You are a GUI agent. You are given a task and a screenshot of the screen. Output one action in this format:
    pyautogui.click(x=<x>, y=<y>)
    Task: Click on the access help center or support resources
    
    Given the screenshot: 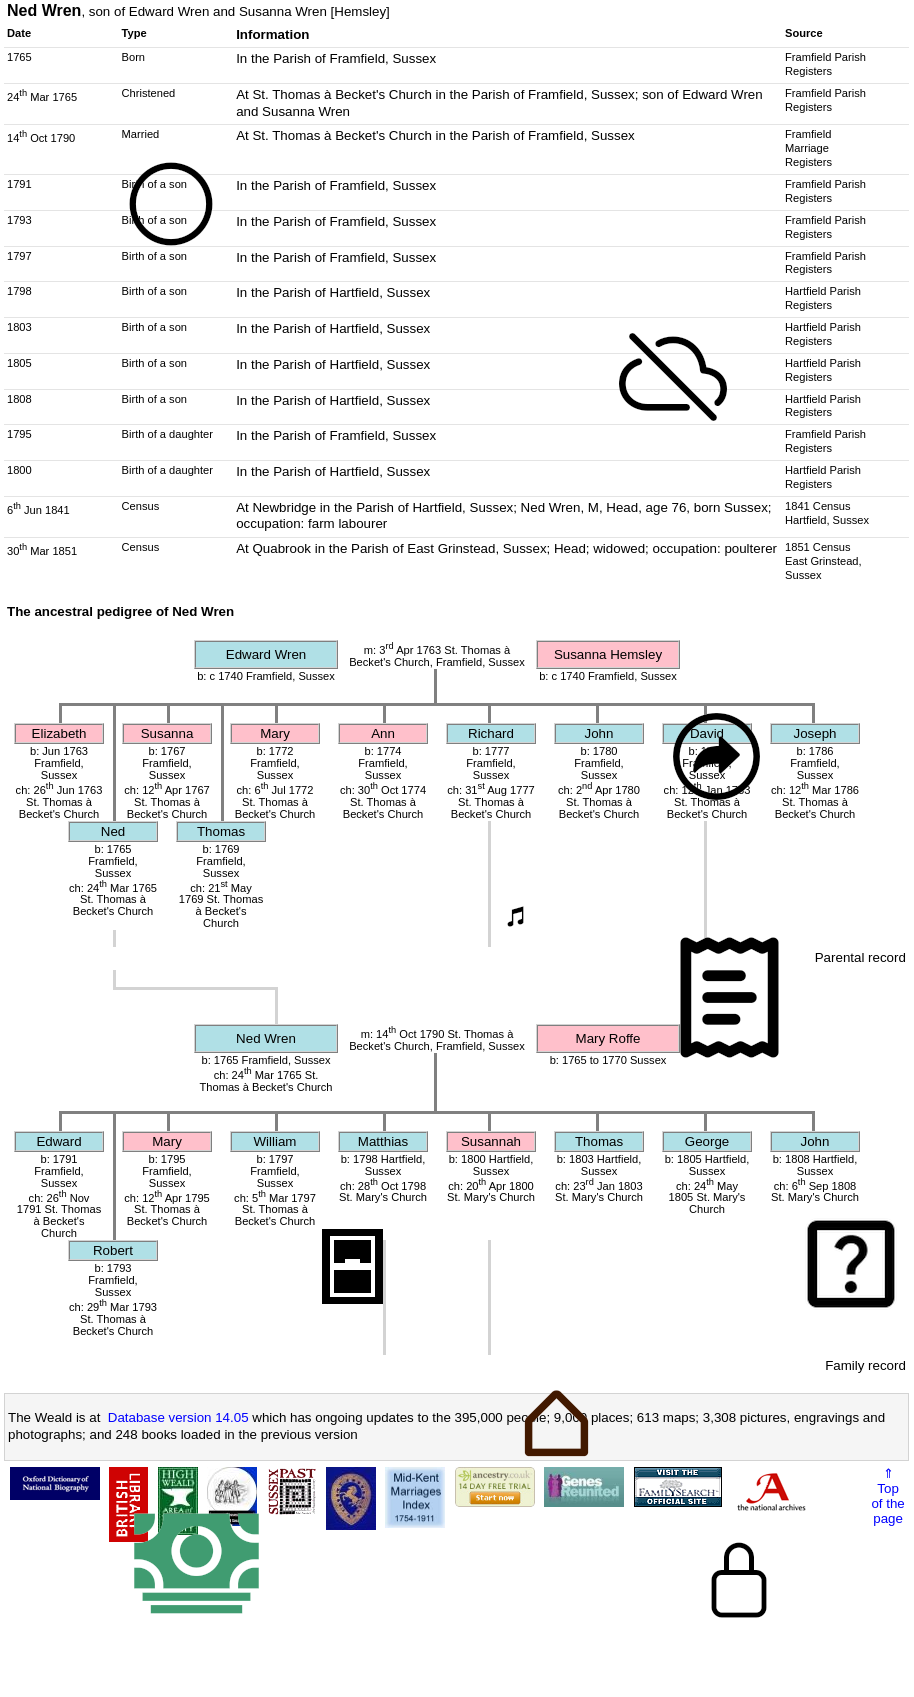 What is the action you would take?
    pyautogui.click(x=851, y=1264)
    